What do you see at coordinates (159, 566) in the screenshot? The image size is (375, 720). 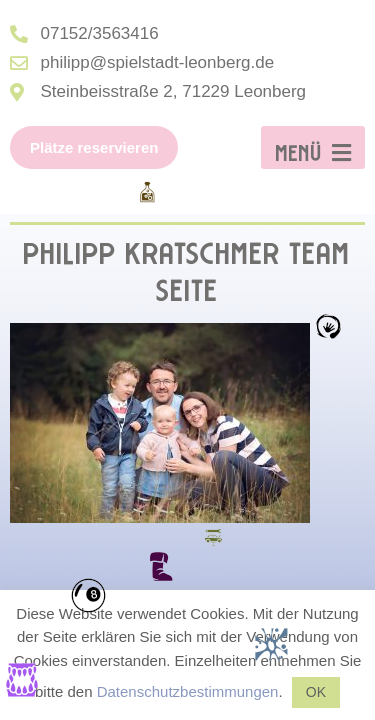 I see `equip footwear to your character` at bounding box center [159, 566].